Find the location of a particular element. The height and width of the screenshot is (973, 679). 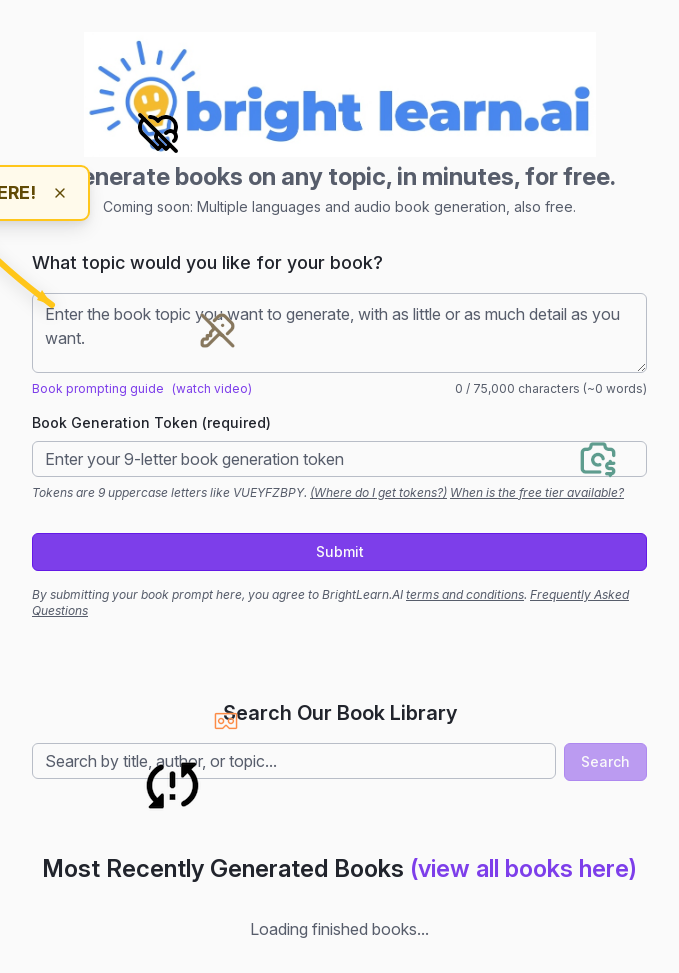

purchase or rent camera equipment is located at coordinates (598, 458).